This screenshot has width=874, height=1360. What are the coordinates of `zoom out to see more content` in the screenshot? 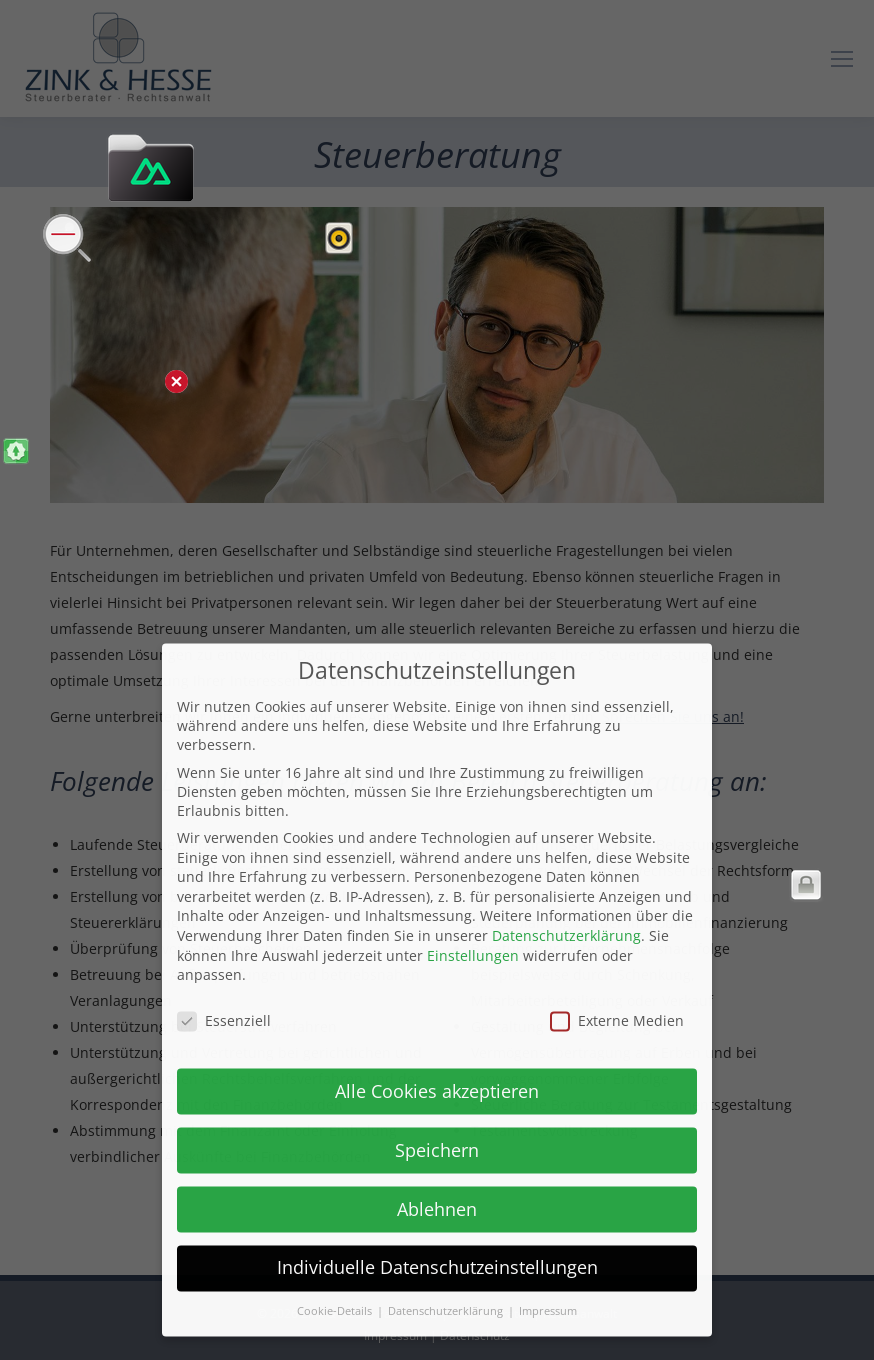 It's located at (66, 237).